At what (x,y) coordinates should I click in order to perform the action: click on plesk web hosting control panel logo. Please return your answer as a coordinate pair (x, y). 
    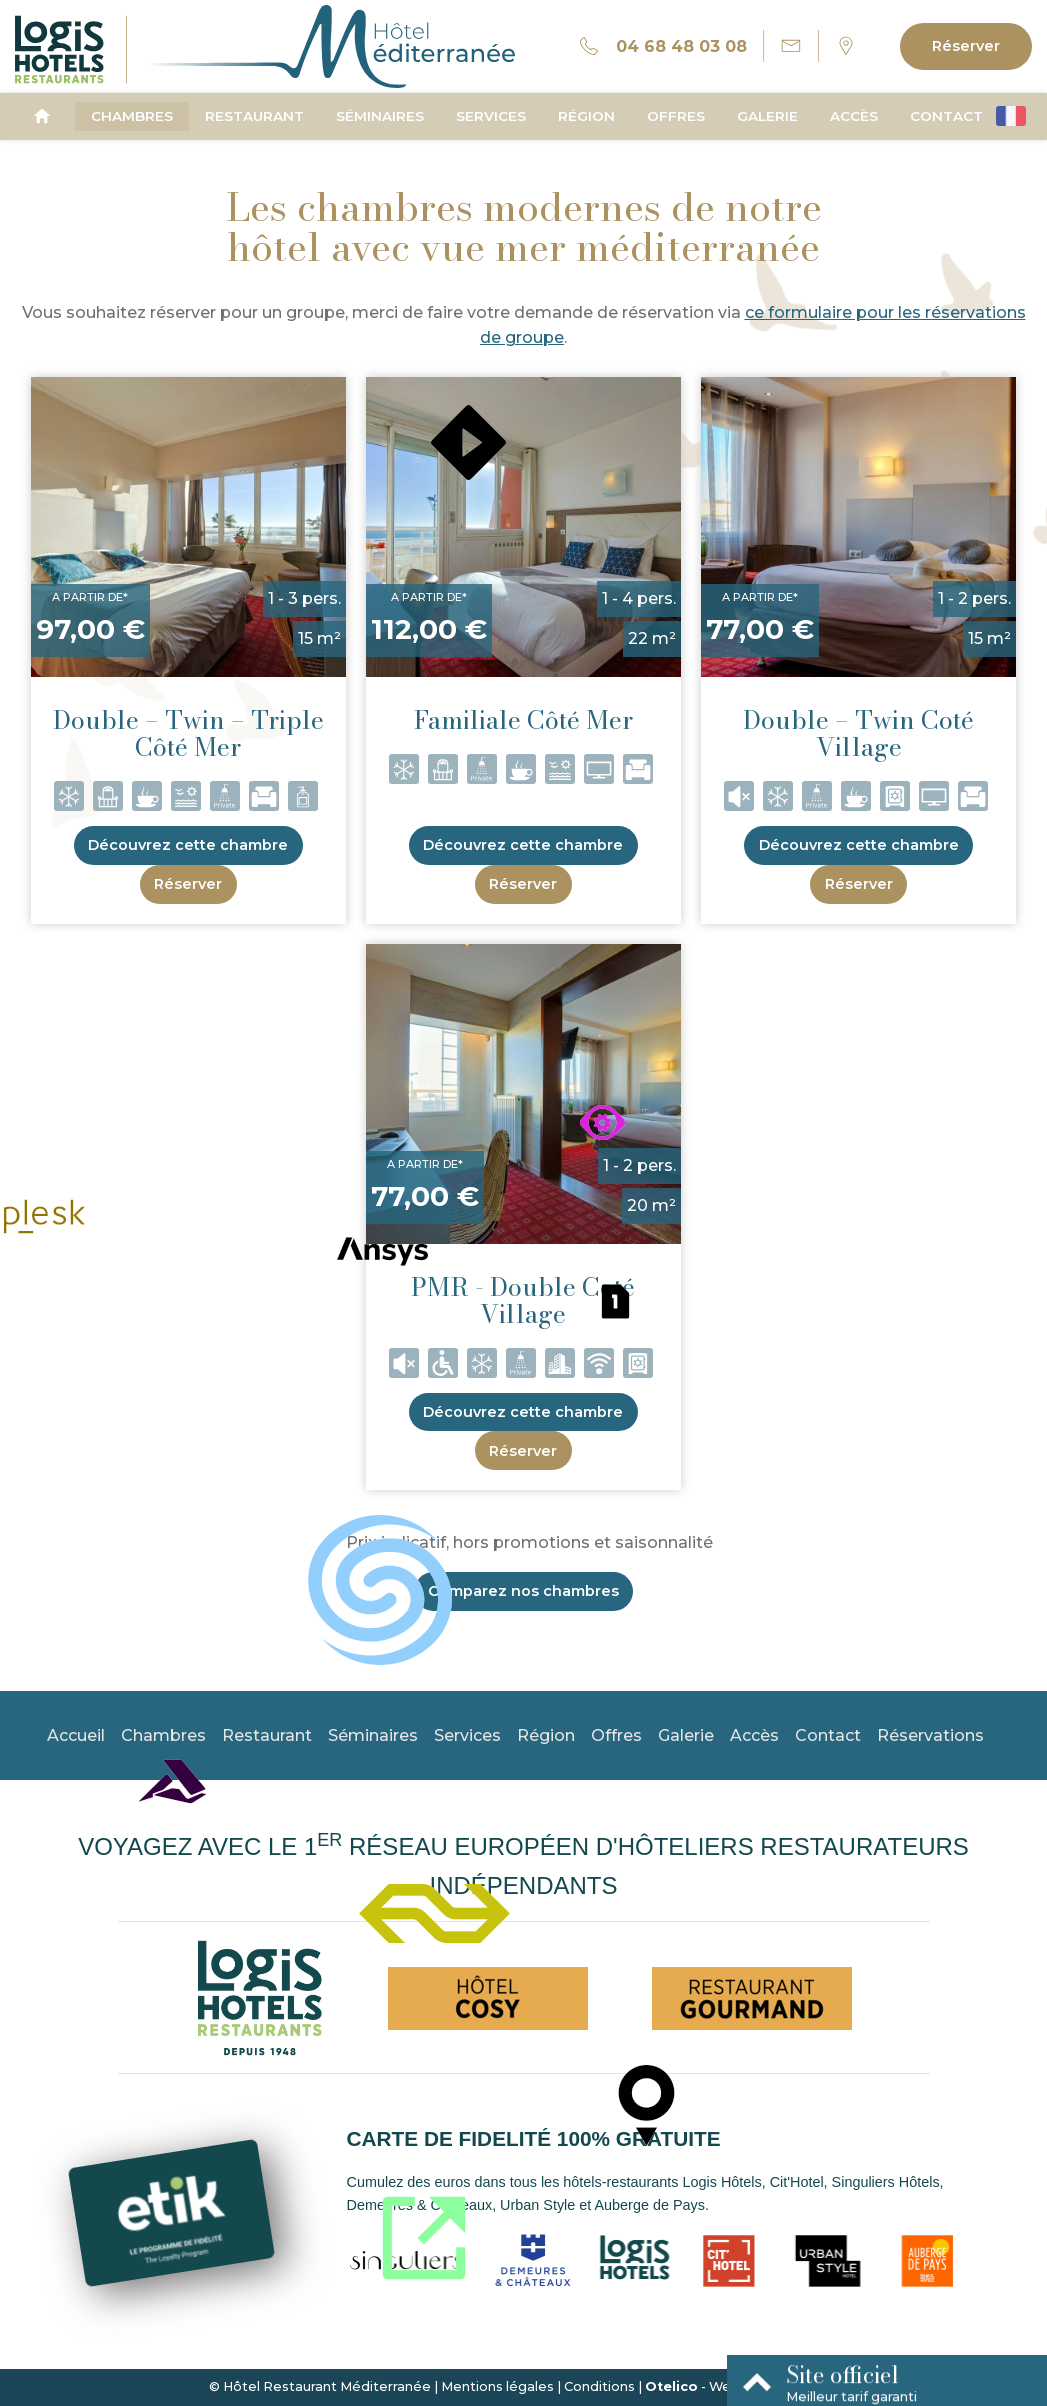
    Looking at the image, I should click on (44, 1216).